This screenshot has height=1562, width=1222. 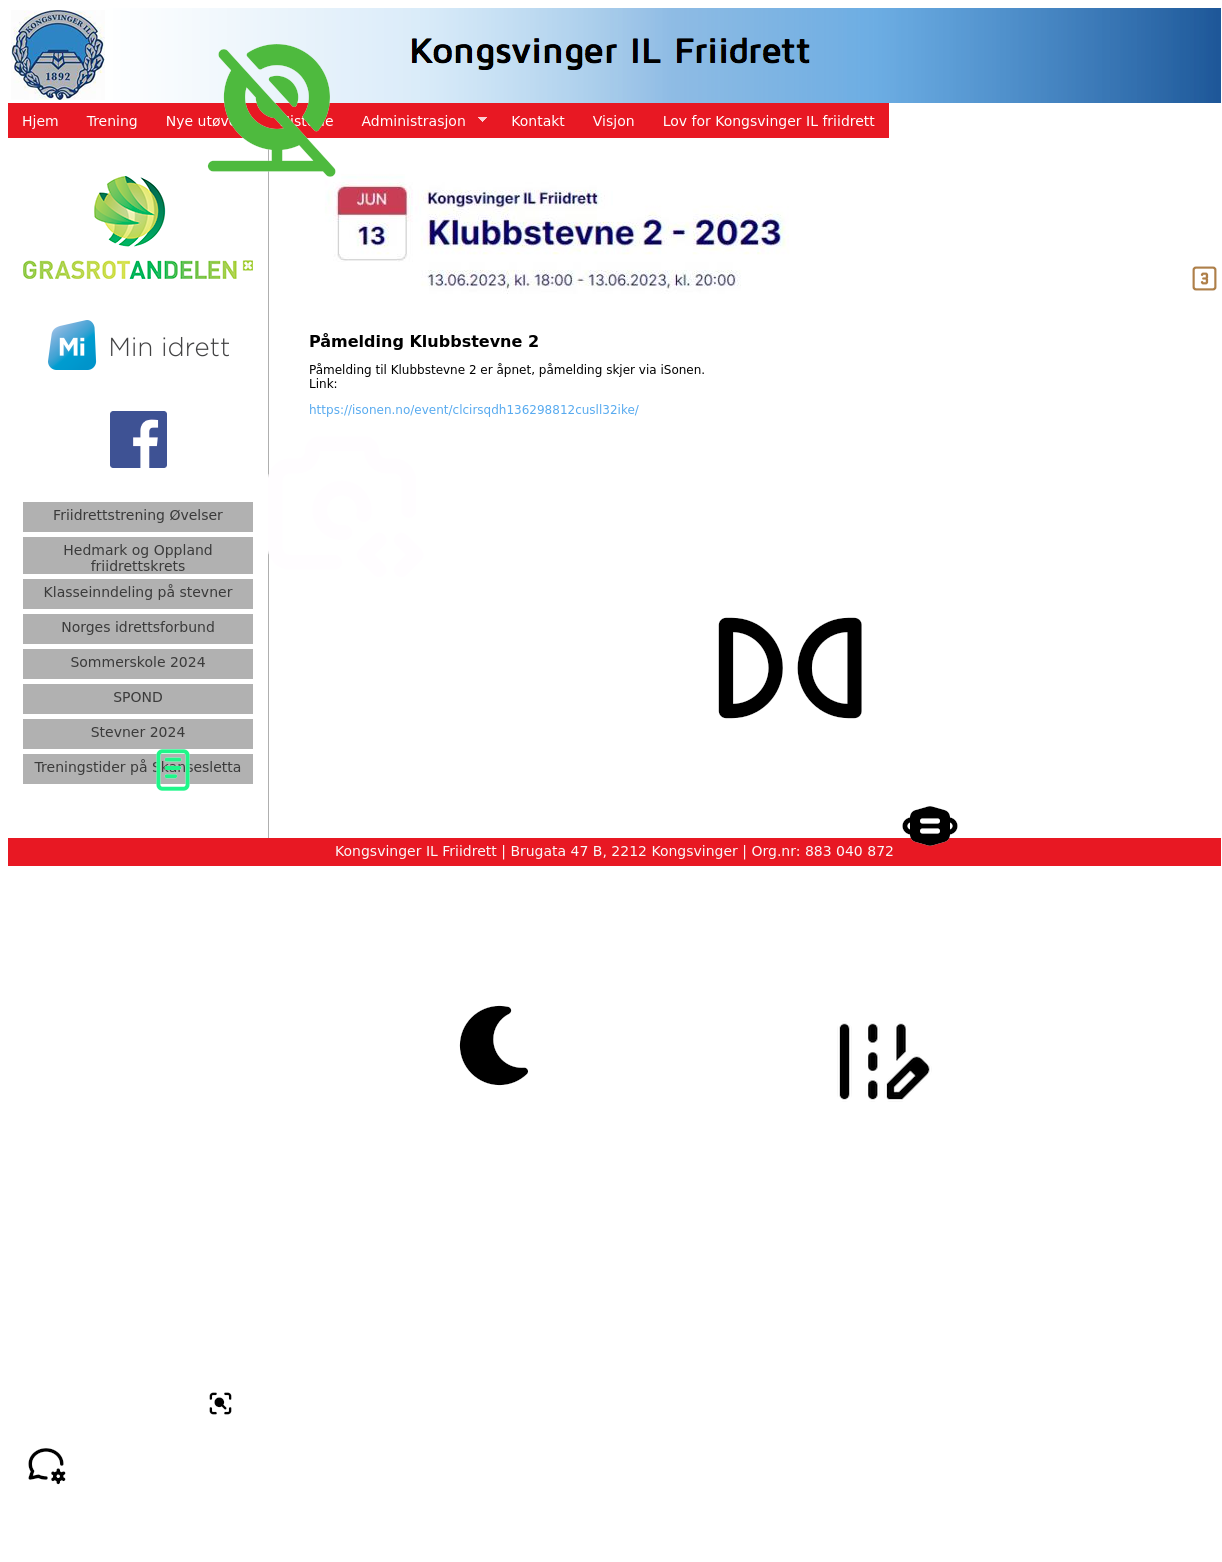 What do you see at coordinates (46, 1464) in the screenshot?
I see `access message settings` at bounding box center [46, 1464].